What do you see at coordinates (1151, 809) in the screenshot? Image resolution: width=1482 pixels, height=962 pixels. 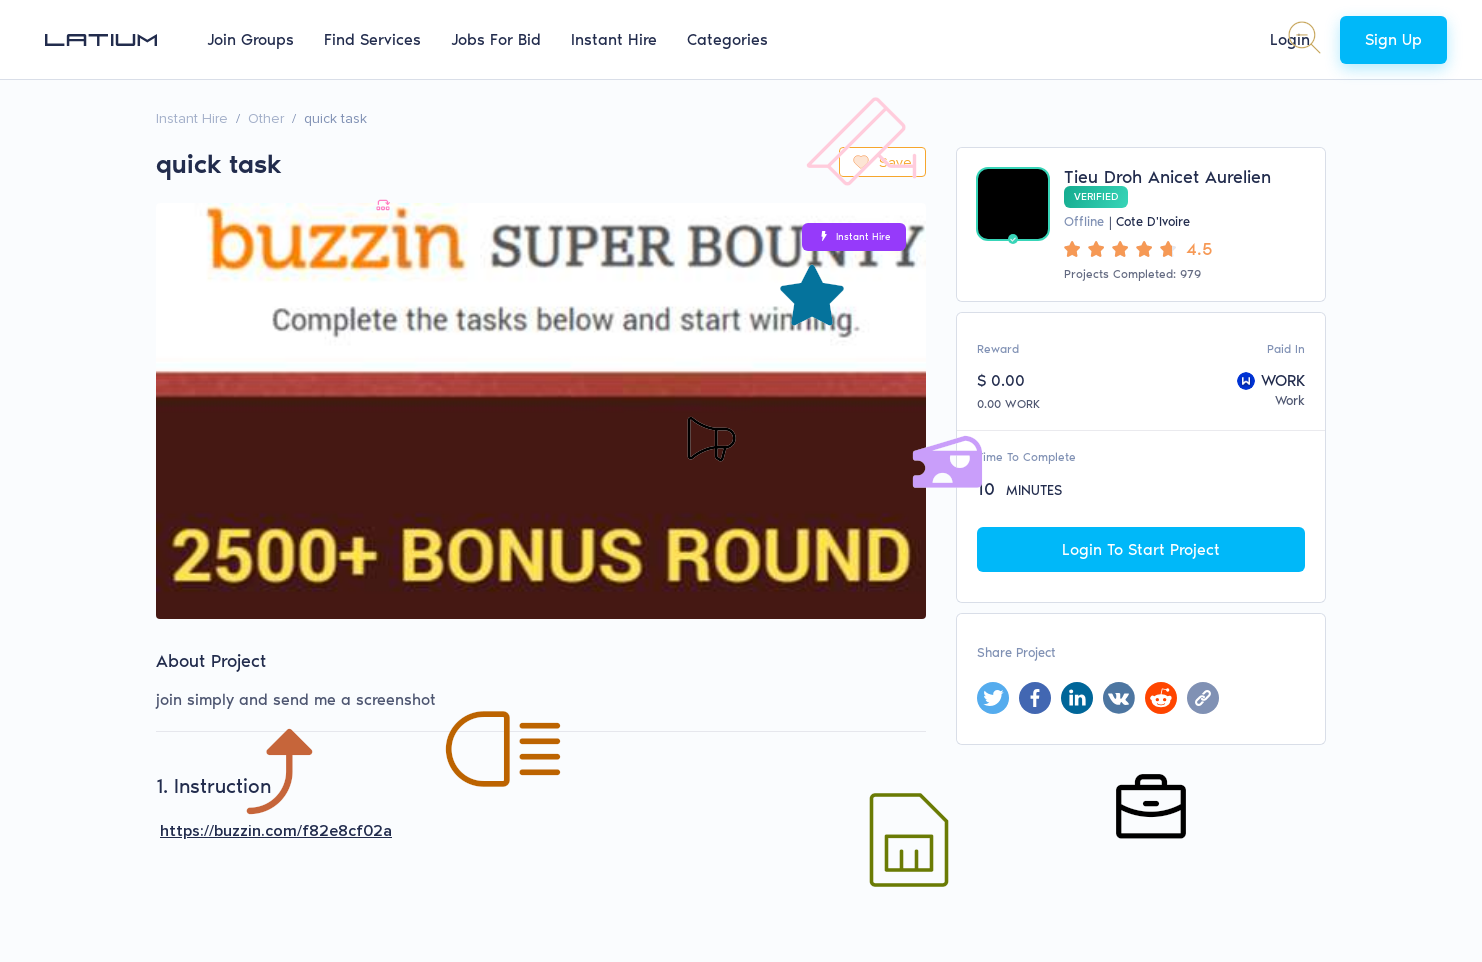 I see `access work or business-related content` at bounding box center [1151, 809].